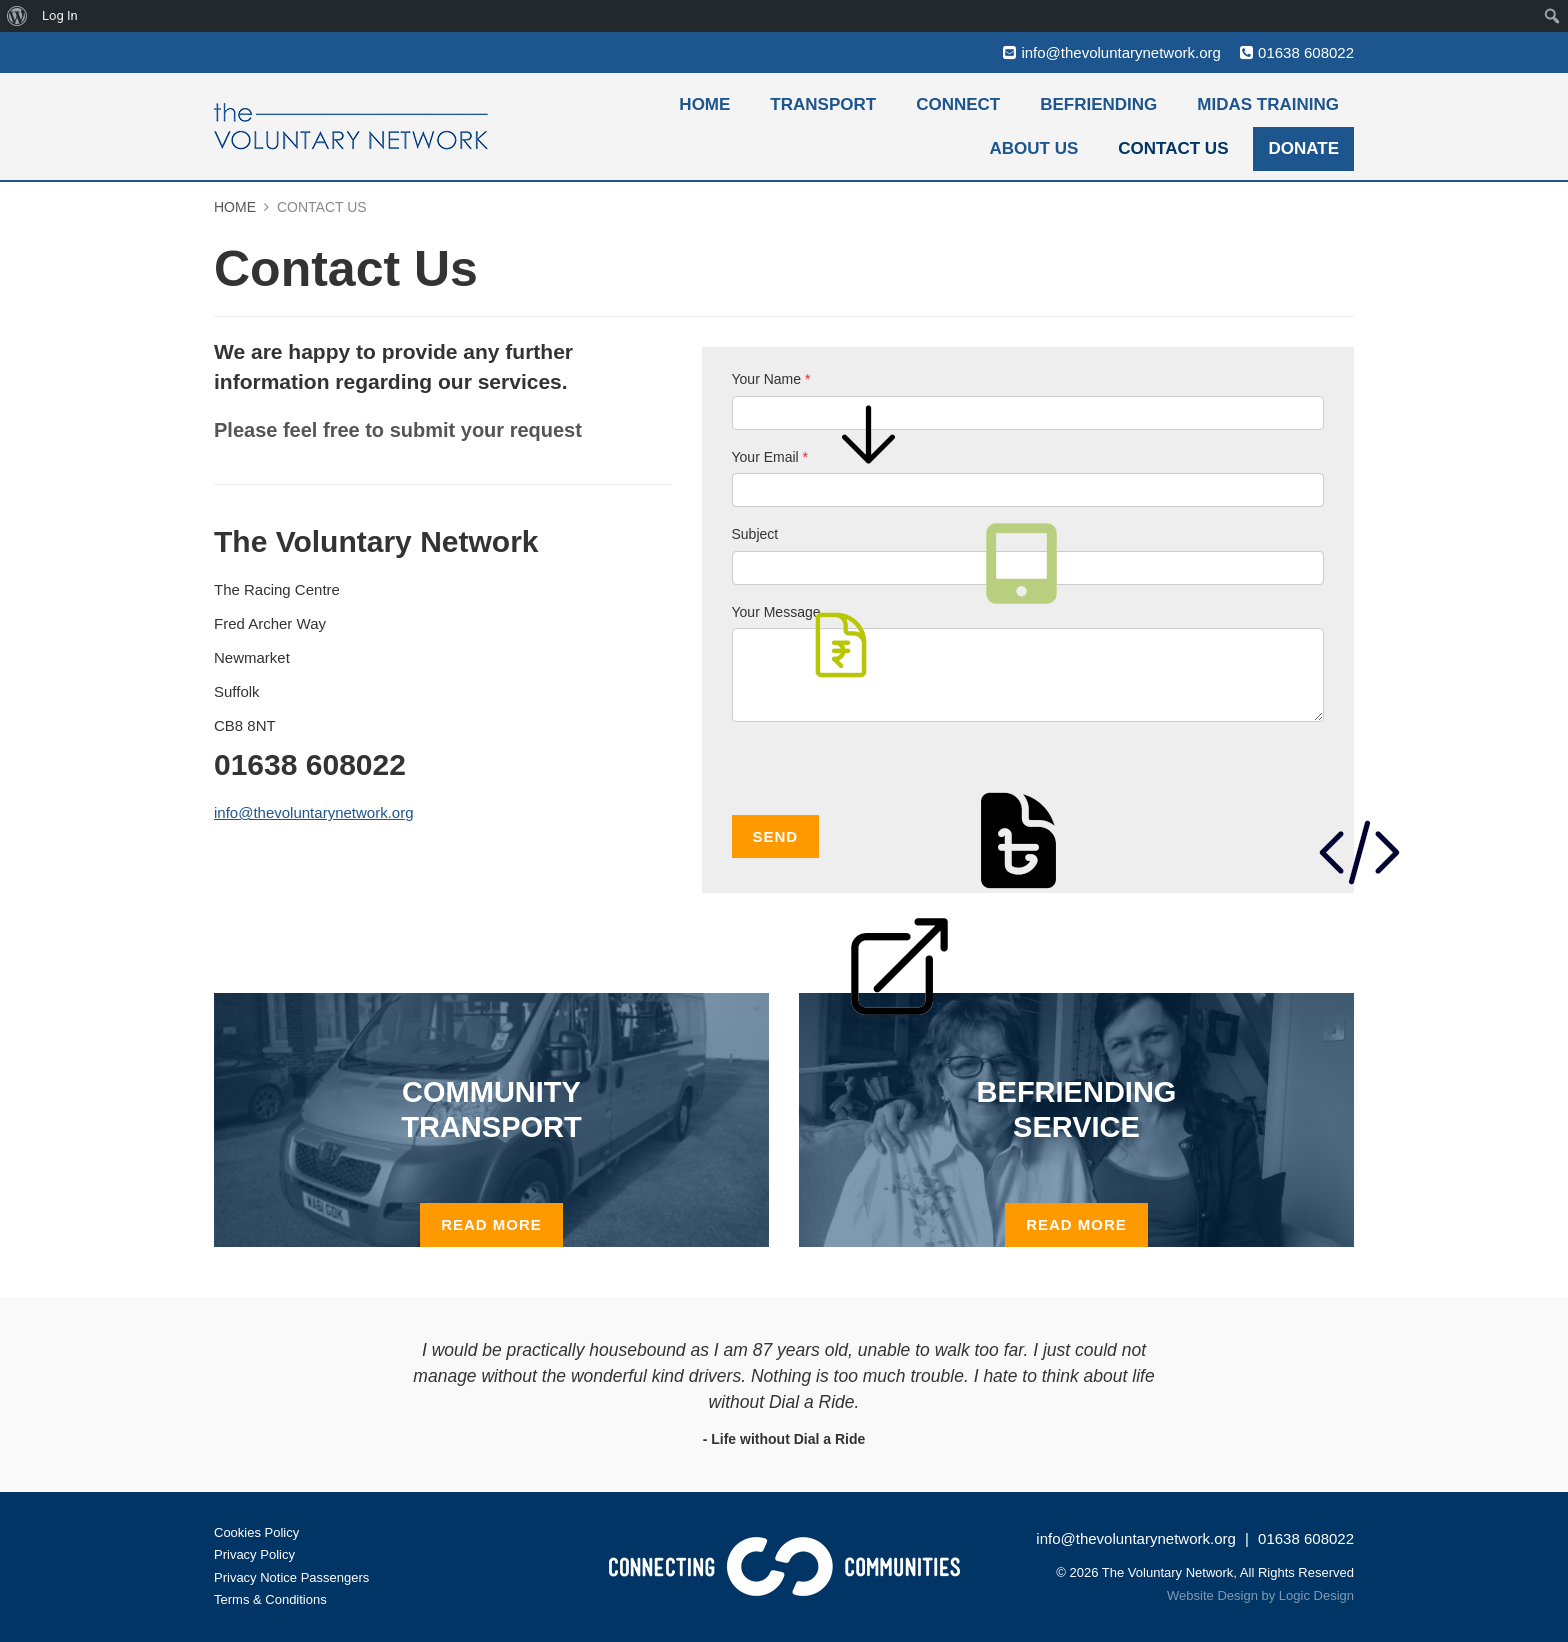  Describe the element at coordinates (899, 966) in the screenshot. I see `open link in a new tab or window` at that location.